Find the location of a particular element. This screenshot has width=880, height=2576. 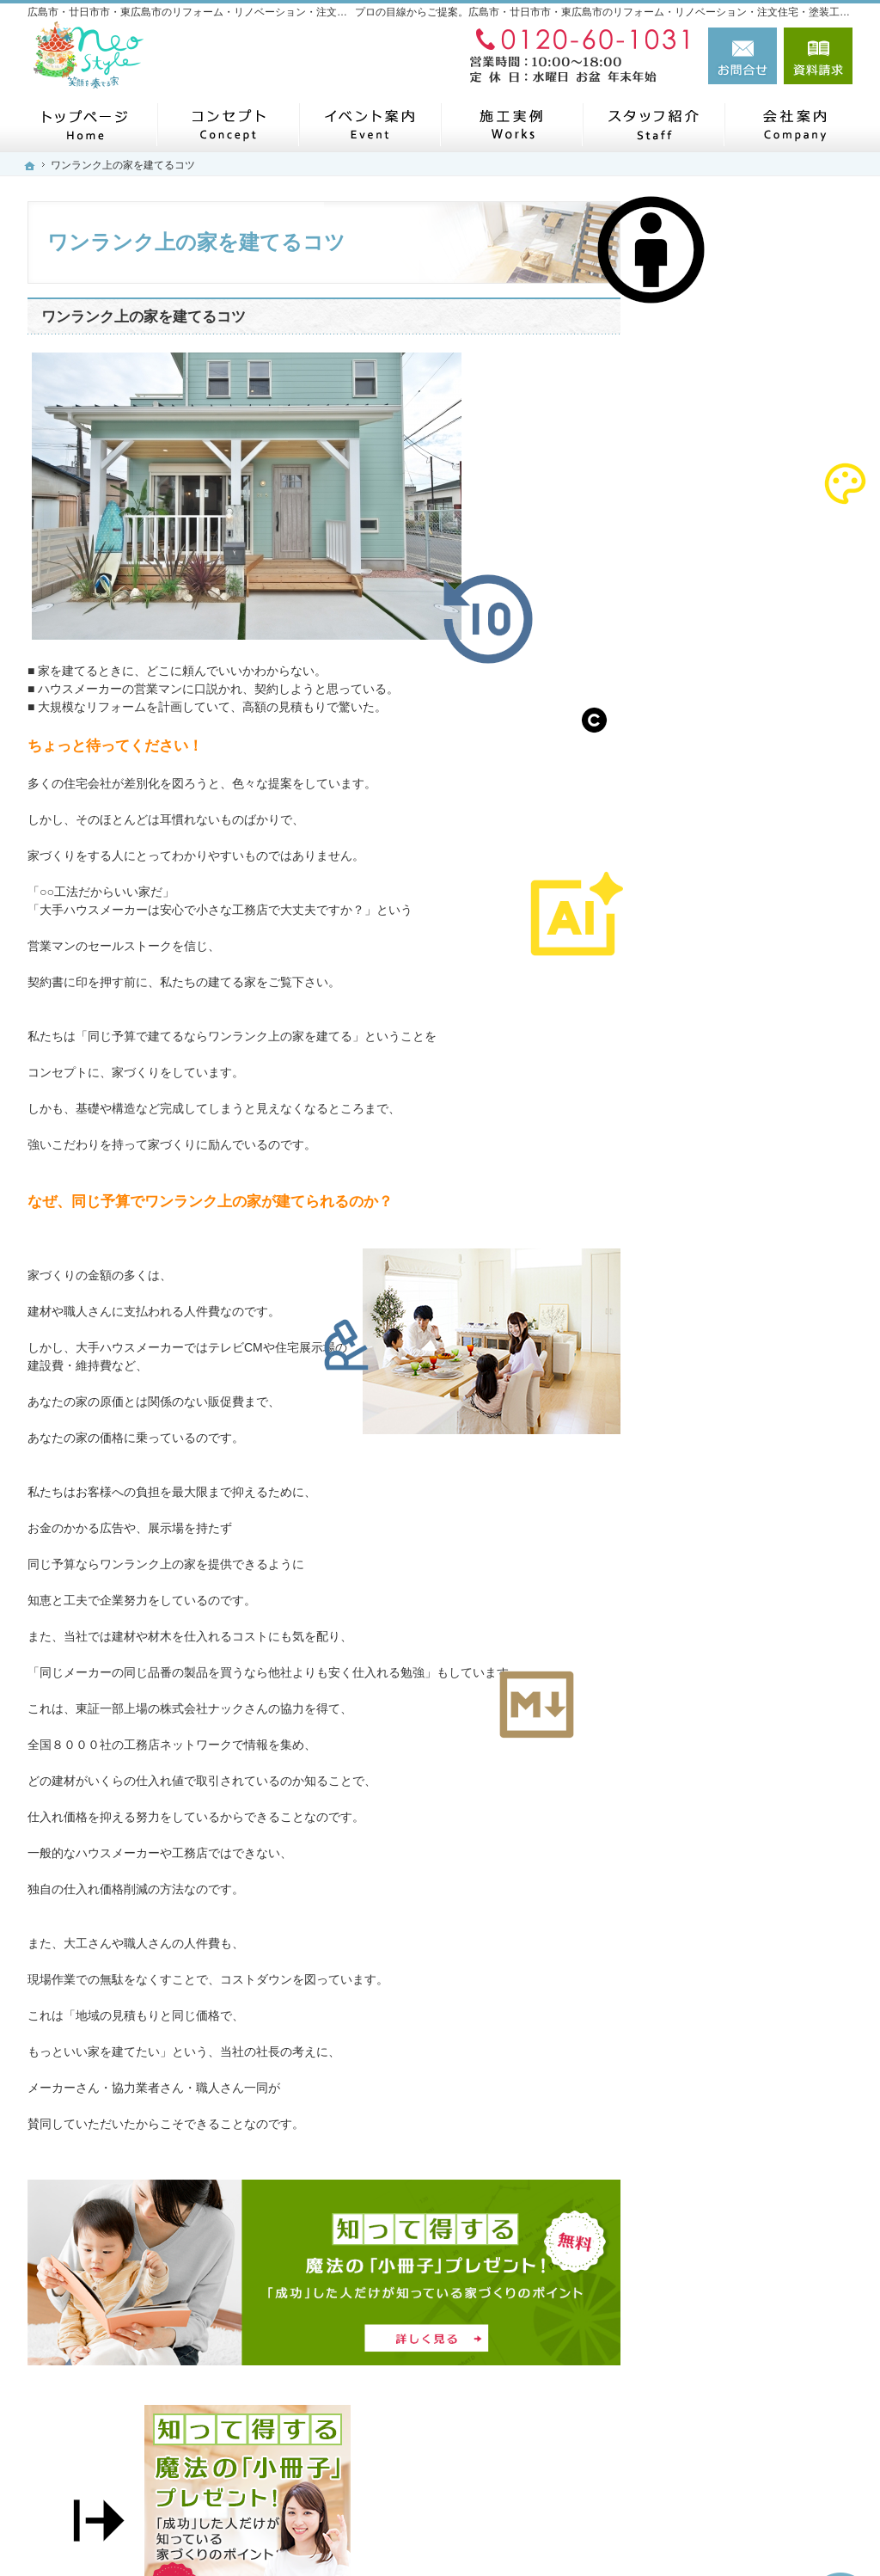

generate content using AI is located at coordinates (572, 917).